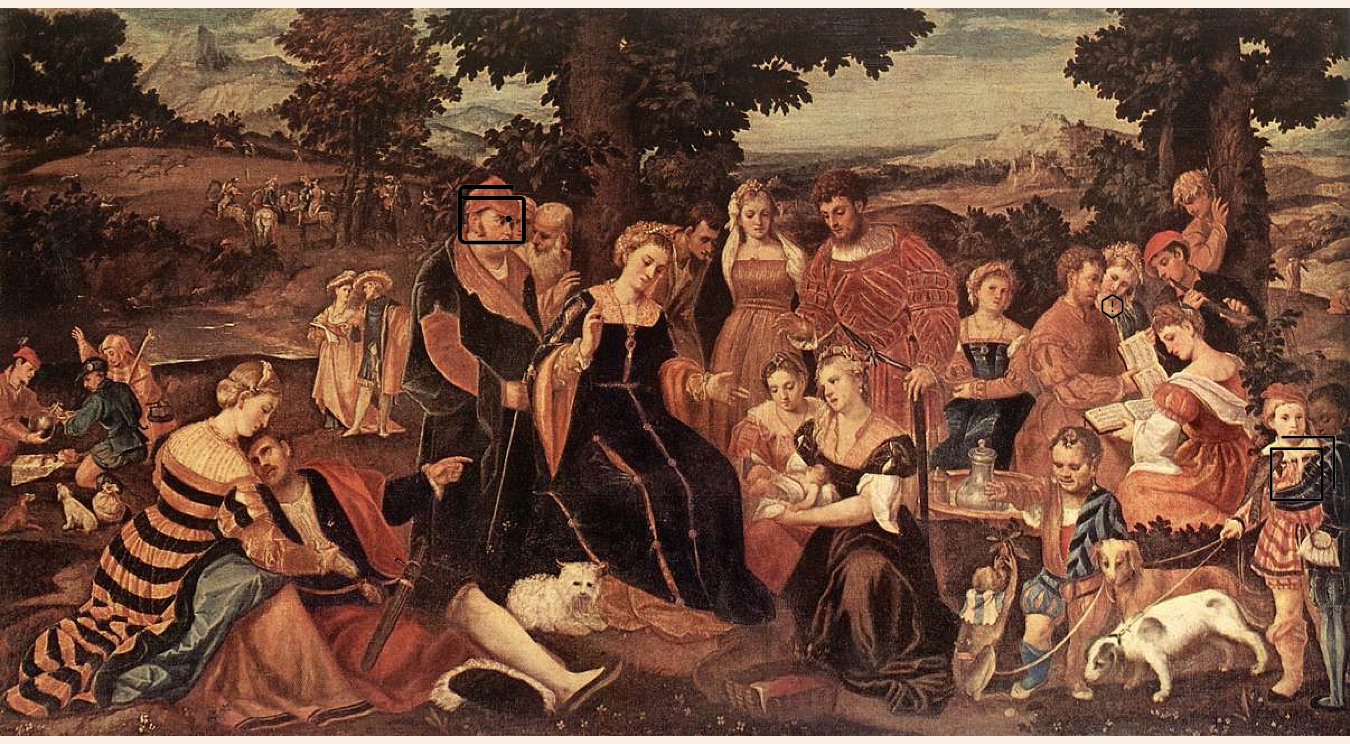  Describe the element at coordinates (1302, 468) in the screenshot. I see `copy to clipboard` at that location.